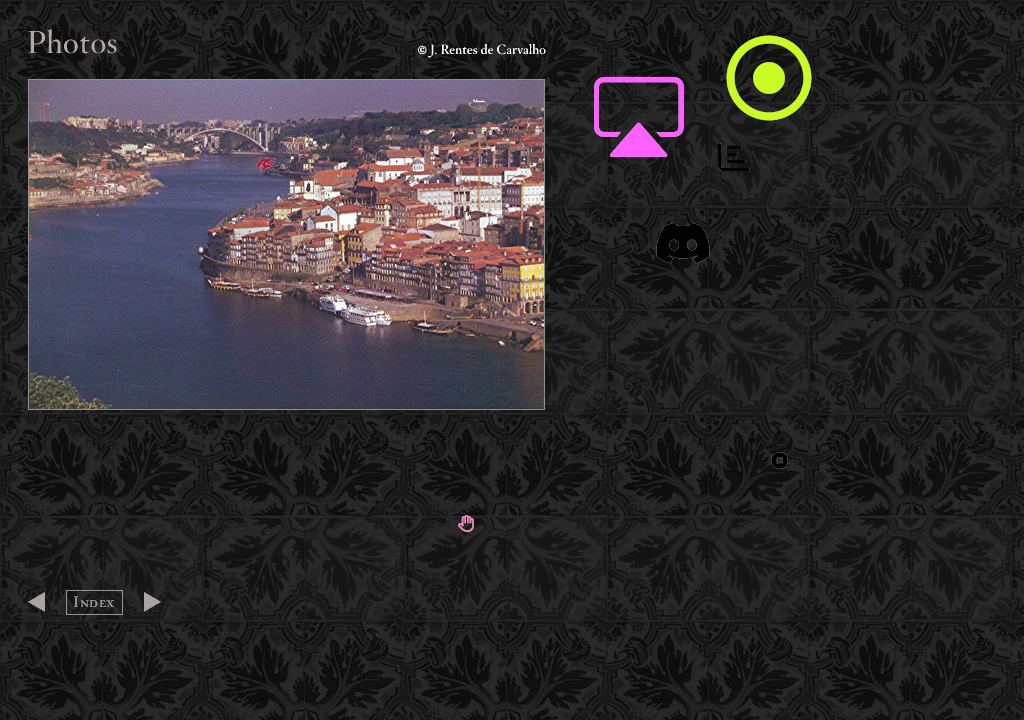 This screenshot has width=1024, height=720. Describe the element at coordinates (466, 523) in the screenshot. I see `stop or pause current action` at that location.